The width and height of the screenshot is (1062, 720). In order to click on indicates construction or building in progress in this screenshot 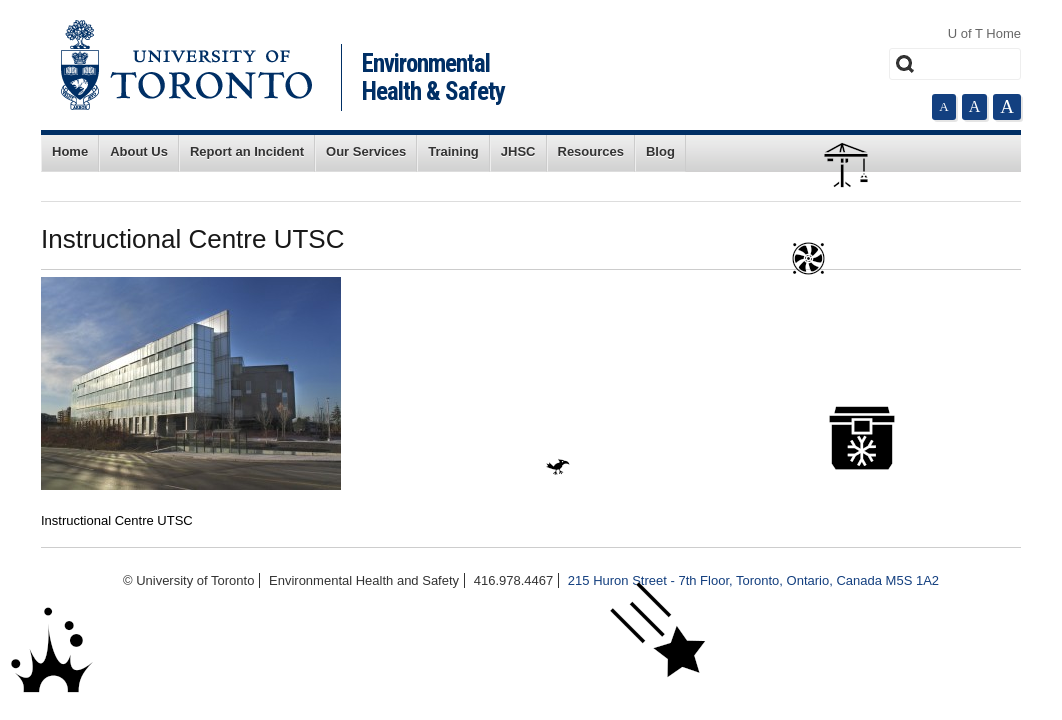, I will do `click(846, 165)`.